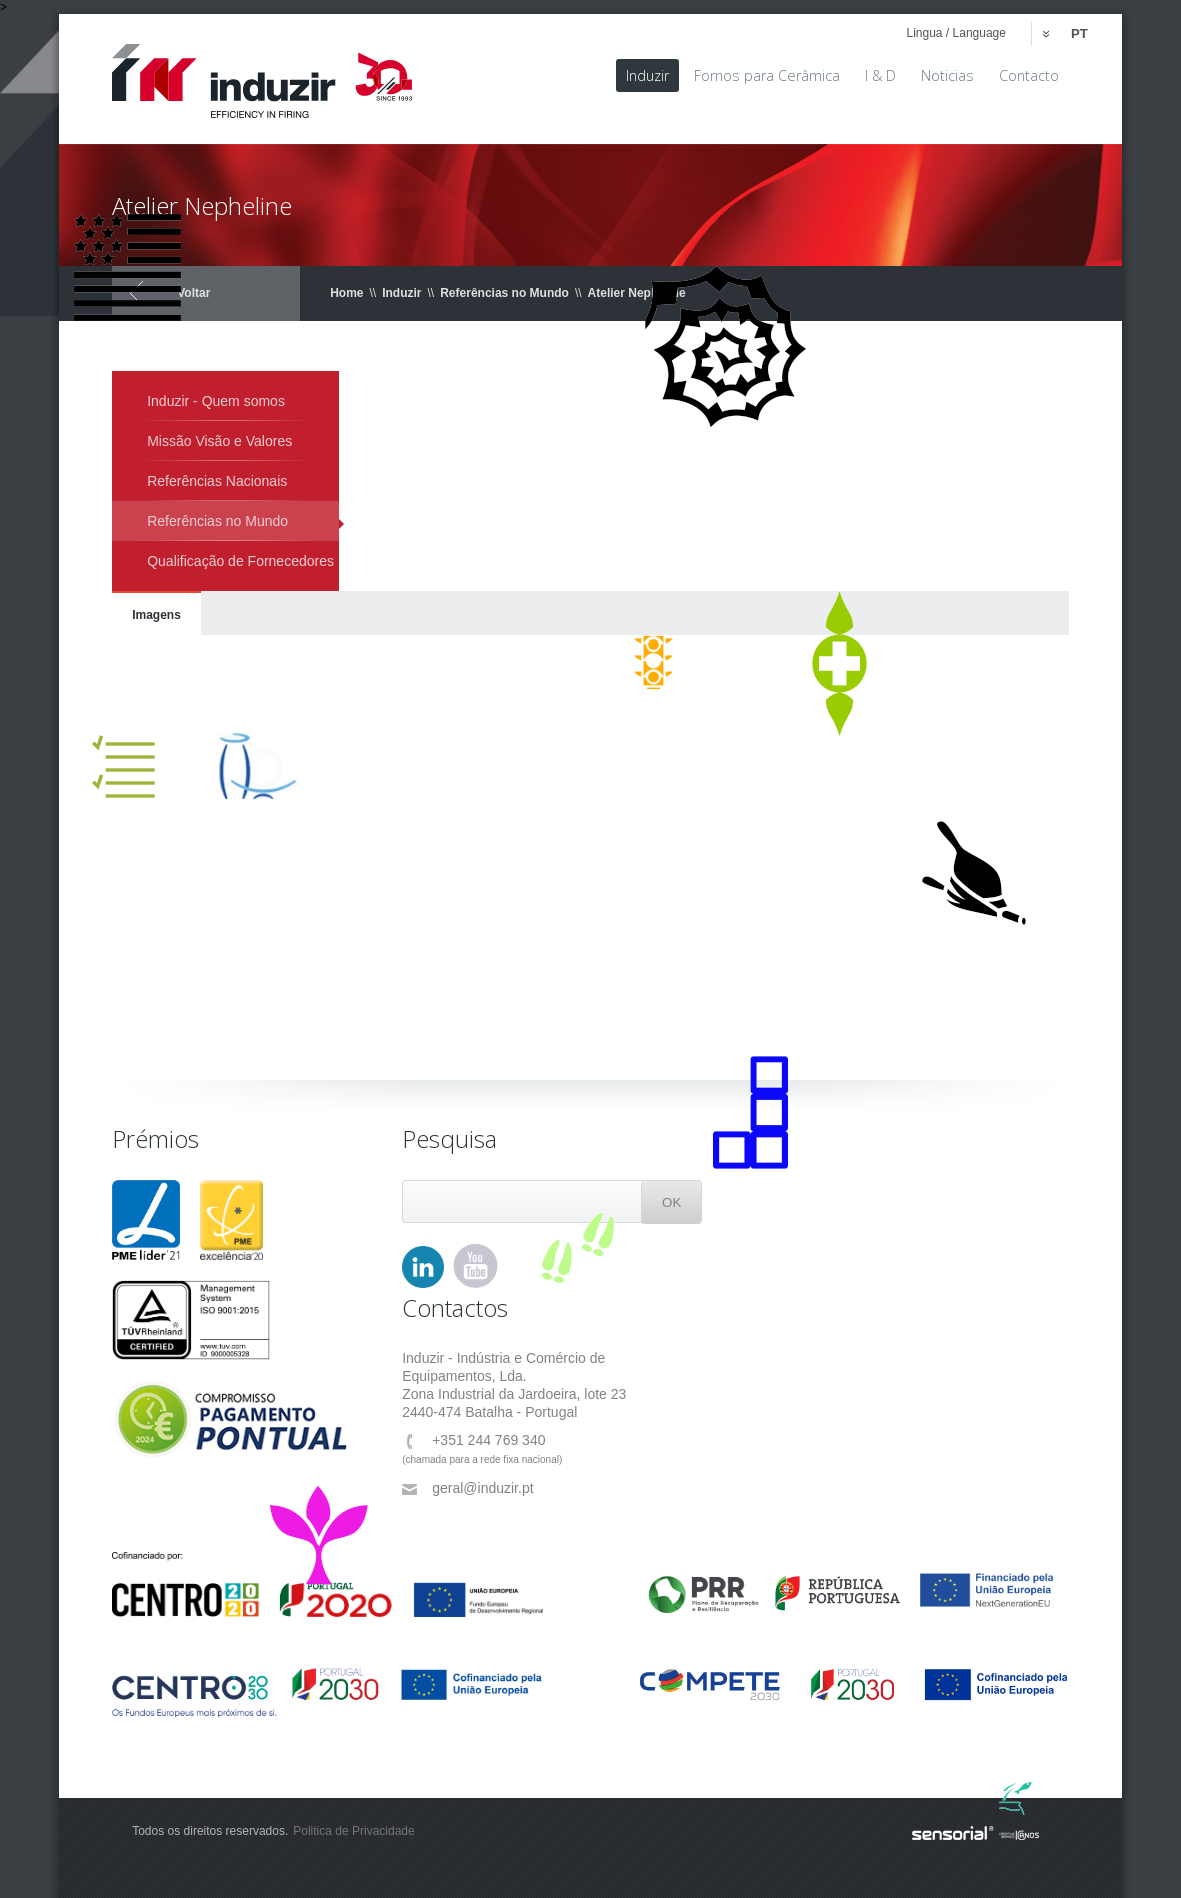 This screenshot has height=1898, width=1181. What do you see at coordinates (578, 1248) in the screenshot?
I see `track wildlife or animal sightings` at bounding box center [578, 1248].